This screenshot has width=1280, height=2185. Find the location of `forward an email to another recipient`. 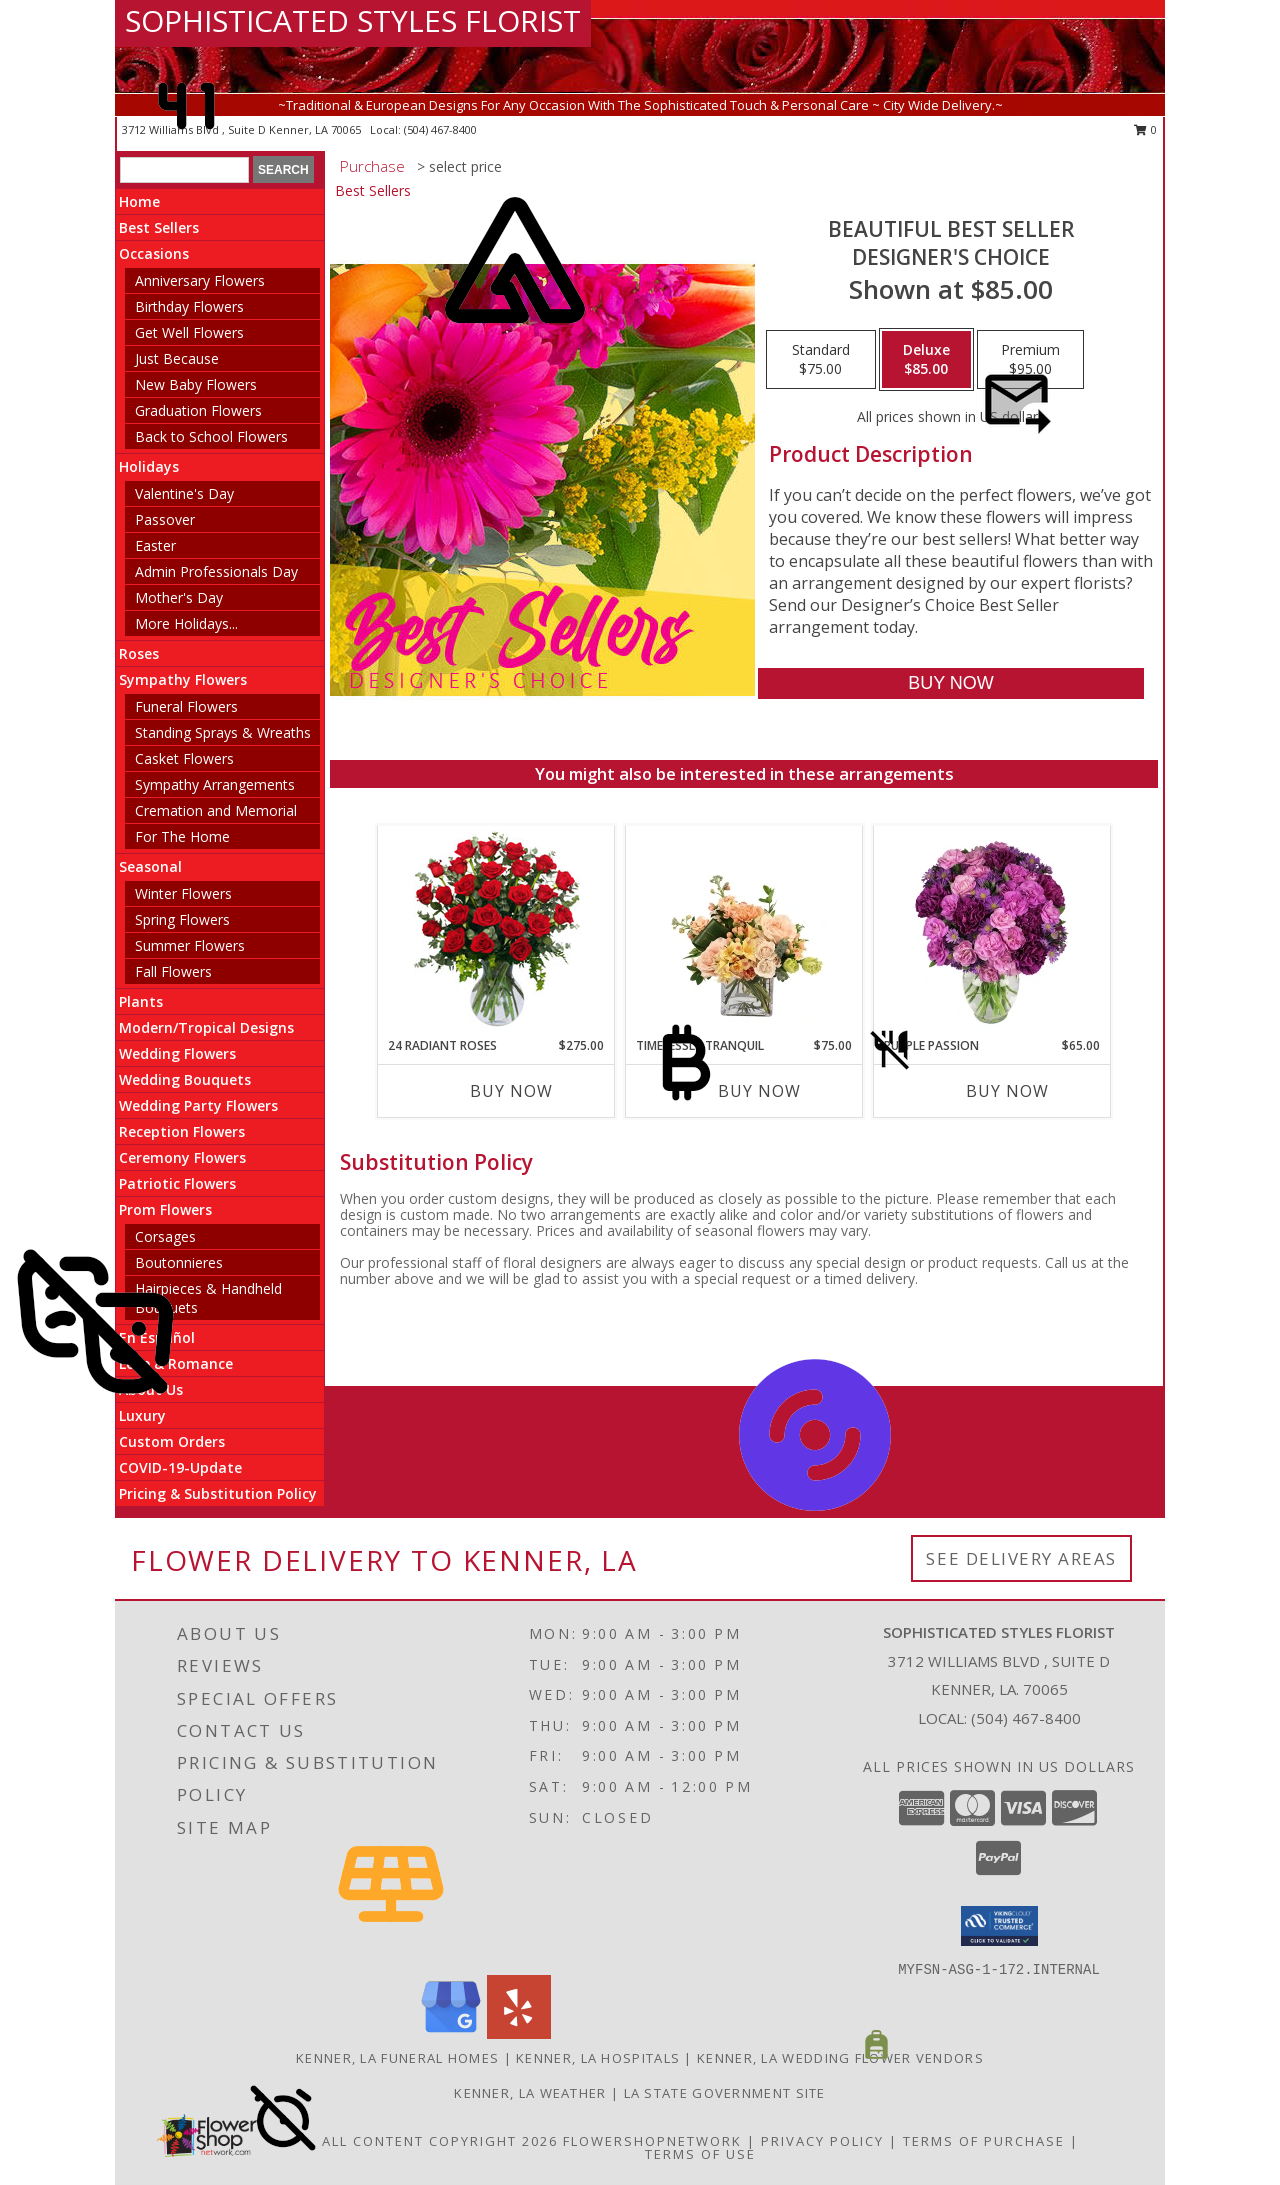

forward an email to another recipient is located at coordinates (1016, 399).